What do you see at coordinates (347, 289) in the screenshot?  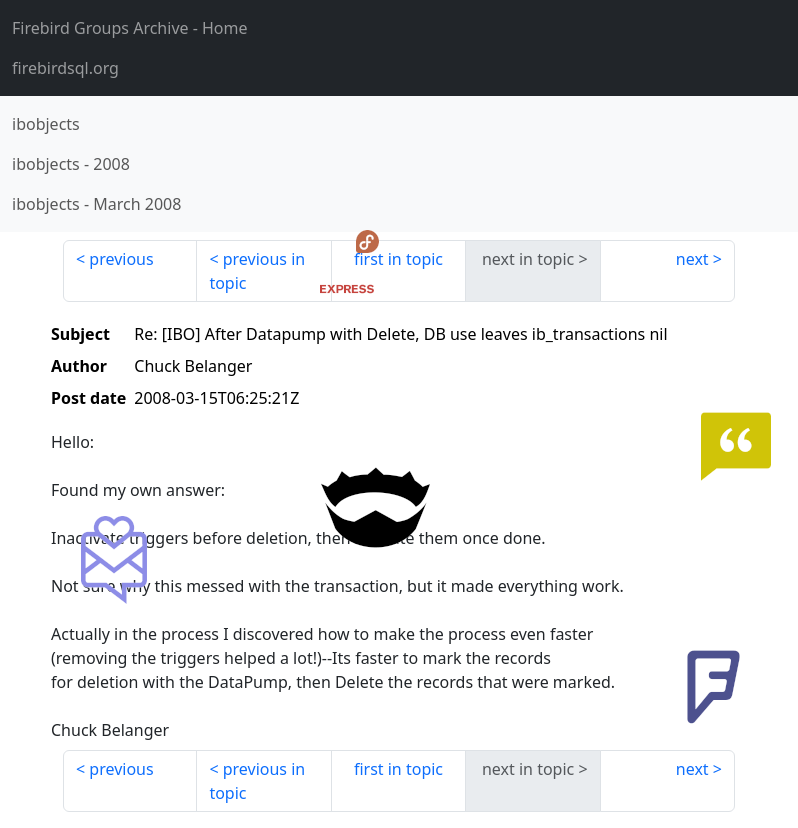 I see `visit the Express clothing retailer website` at bounding box center [347, 289].